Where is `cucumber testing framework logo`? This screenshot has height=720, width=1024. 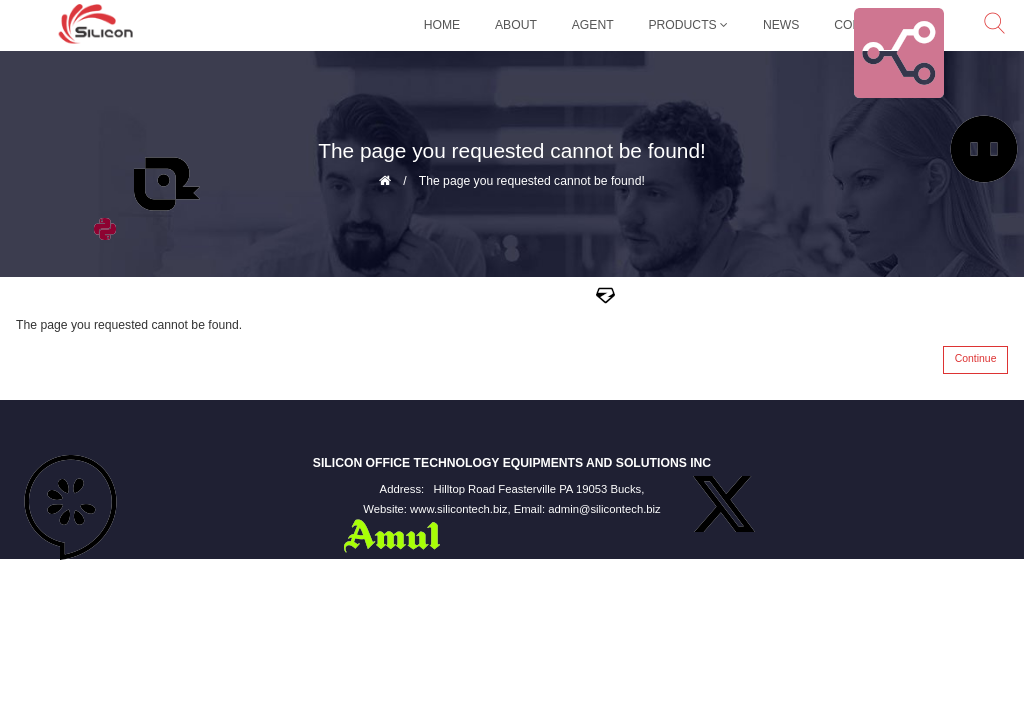 cucumber testing framework logo is located at coordinates (70, 507).